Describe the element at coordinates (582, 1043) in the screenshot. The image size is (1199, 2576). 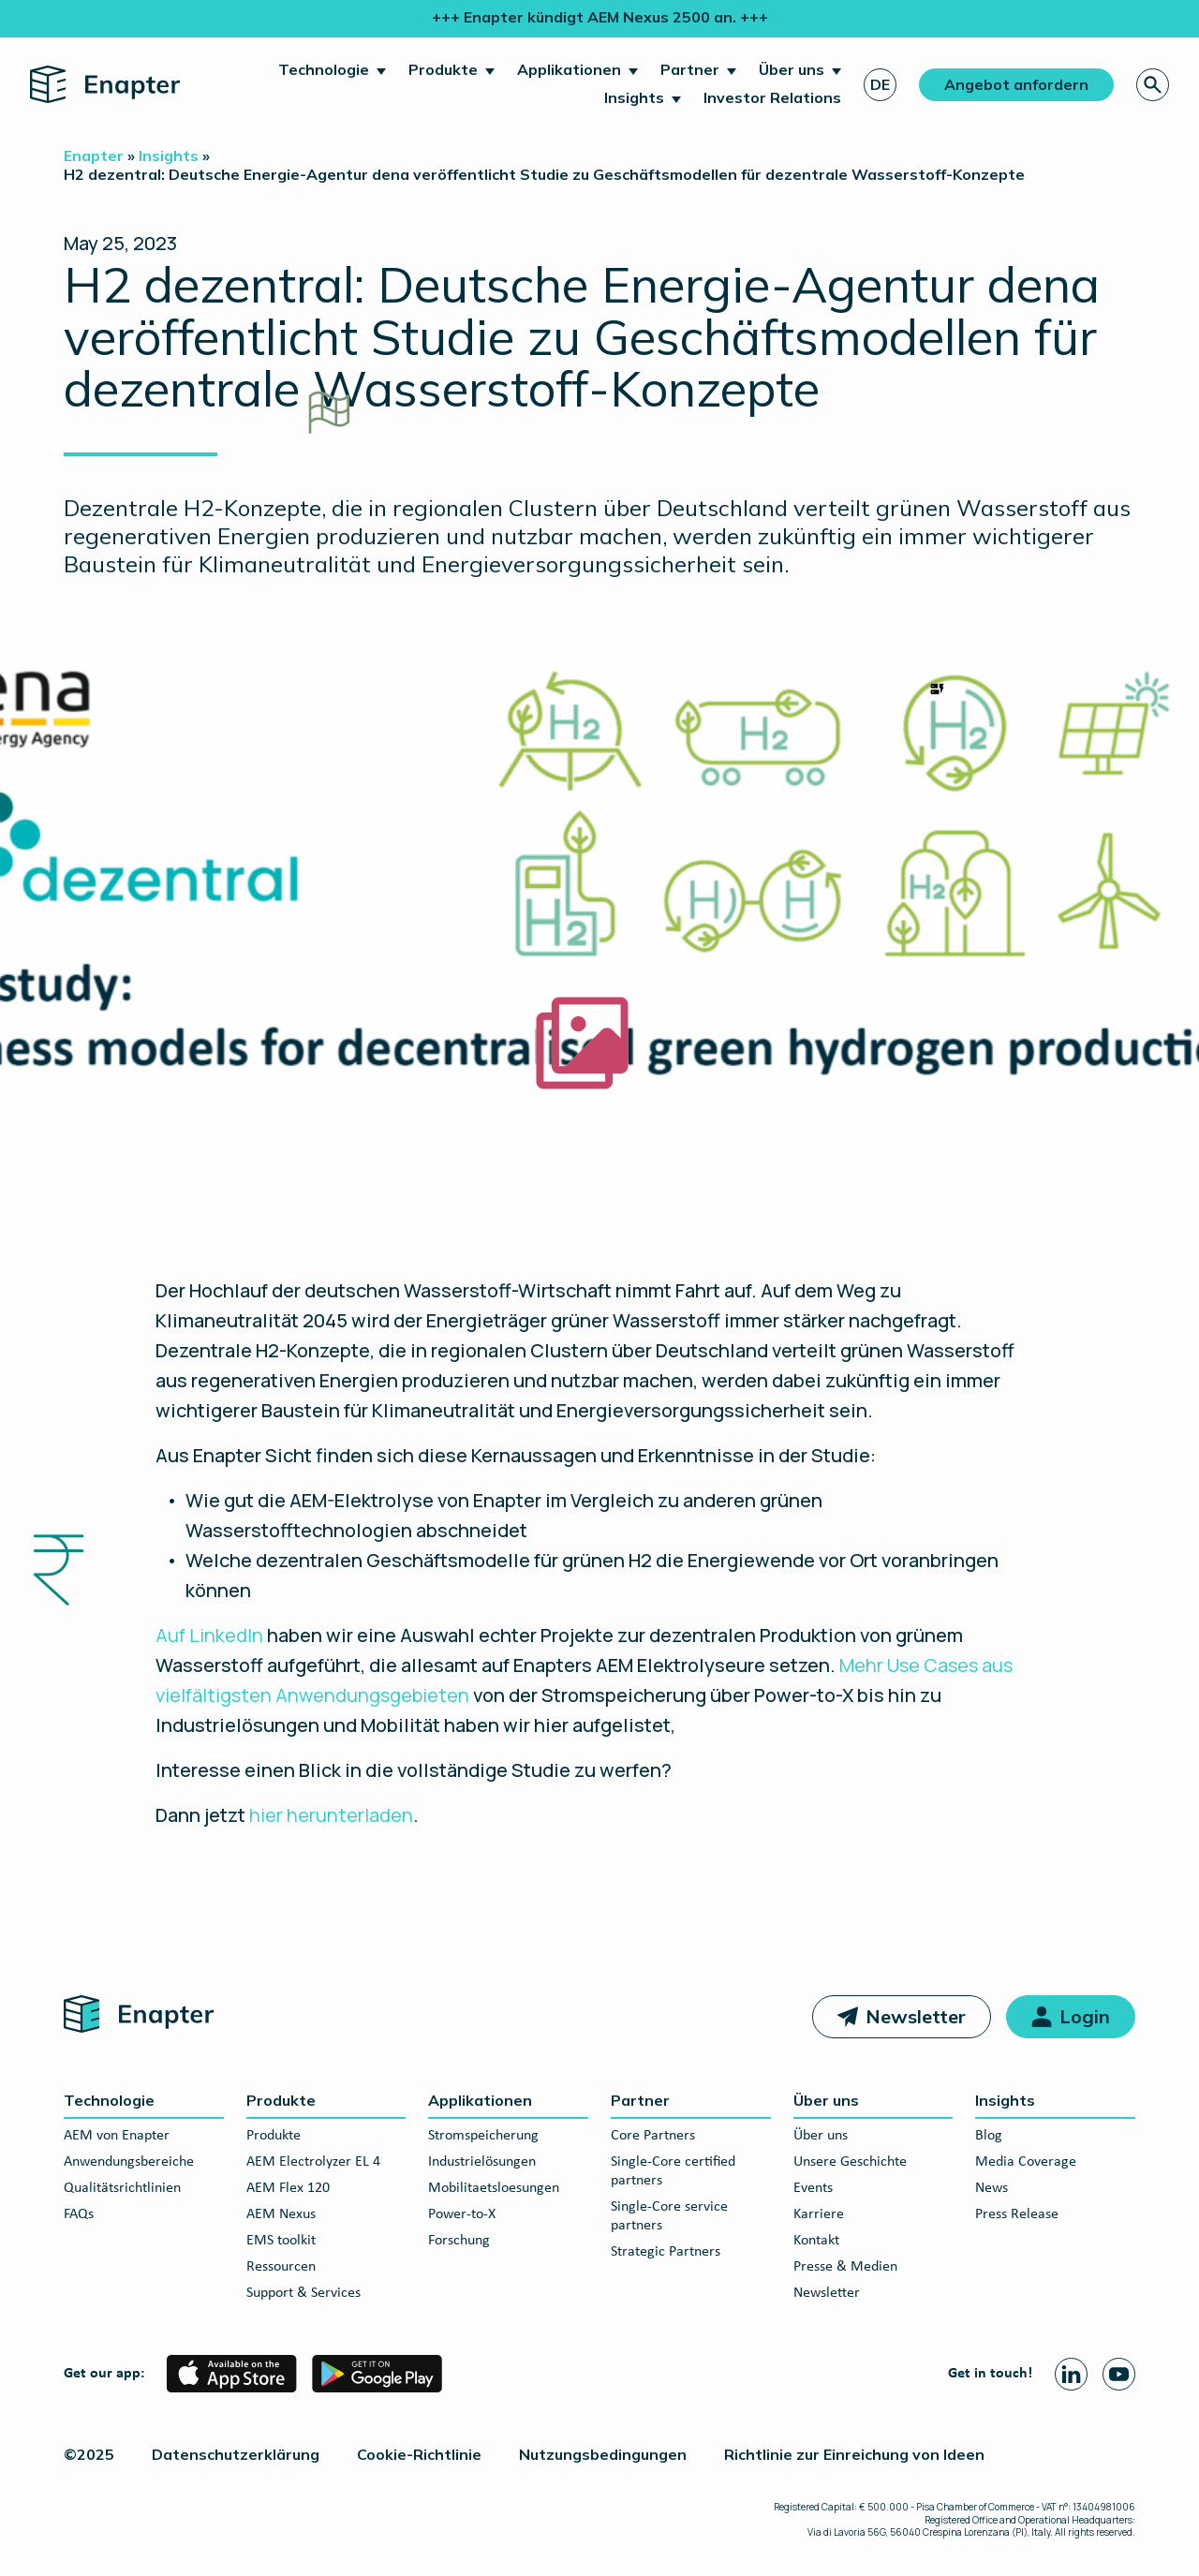
I see `view photo gallery or image library` at that location.